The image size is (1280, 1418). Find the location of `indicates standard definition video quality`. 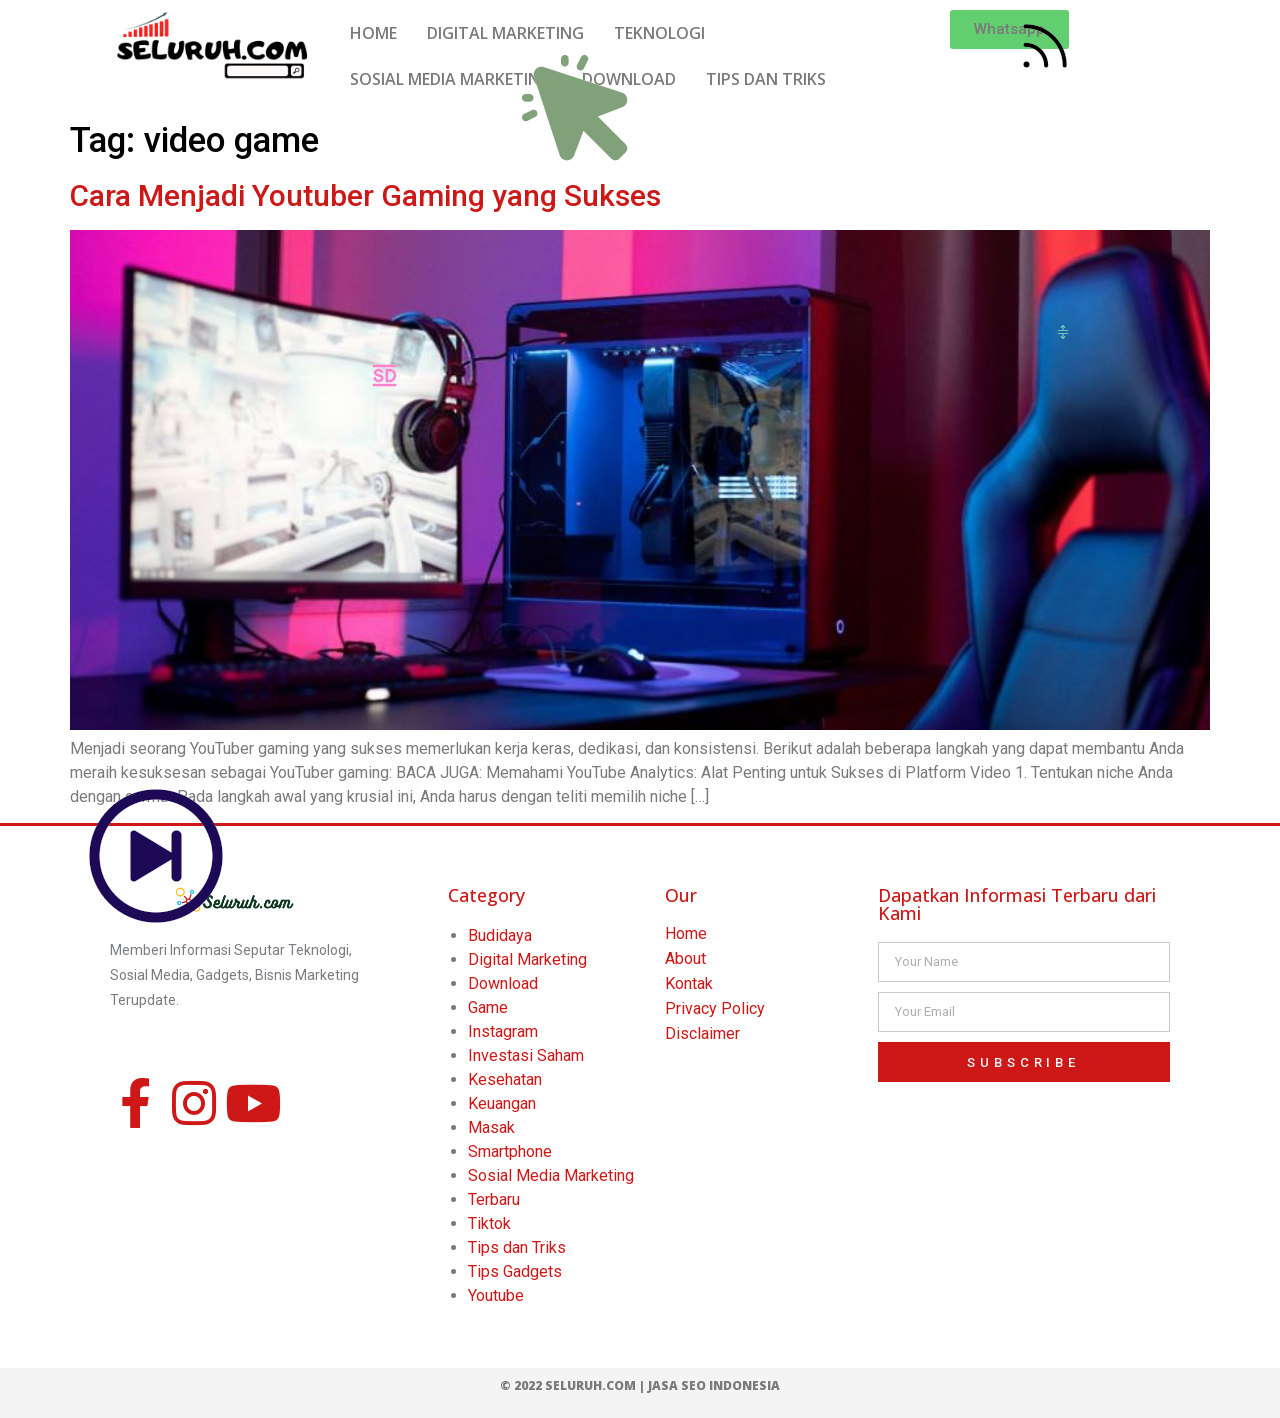

indicates standard definition video quality is located at coordinates (384, 375).